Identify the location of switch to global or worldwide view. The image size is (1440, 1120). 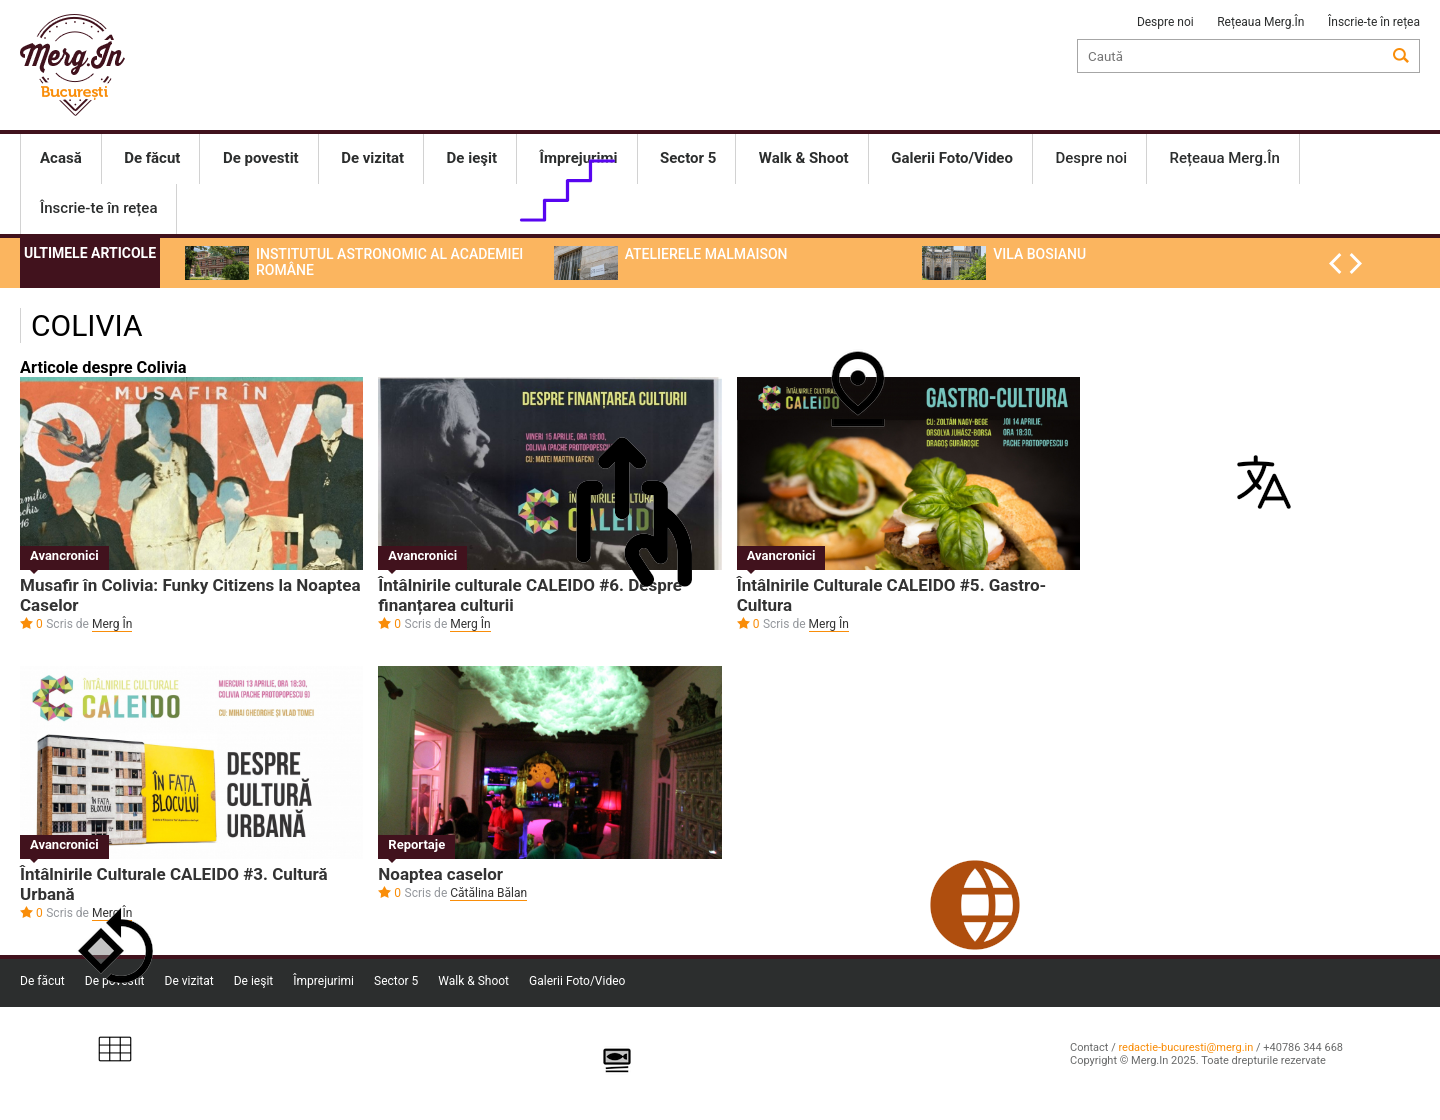
(975, 905).